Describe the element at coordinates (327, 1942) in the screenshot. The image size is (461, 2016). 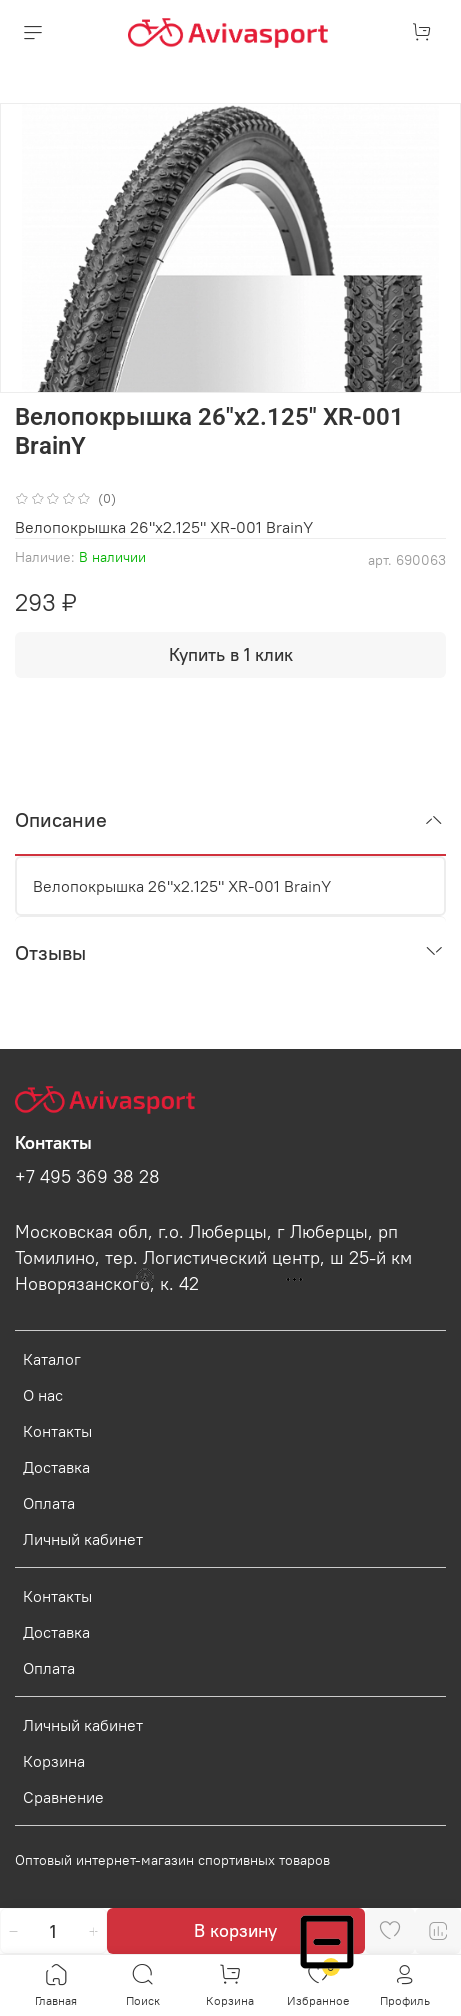
I see `remove or delete an item` at that location.